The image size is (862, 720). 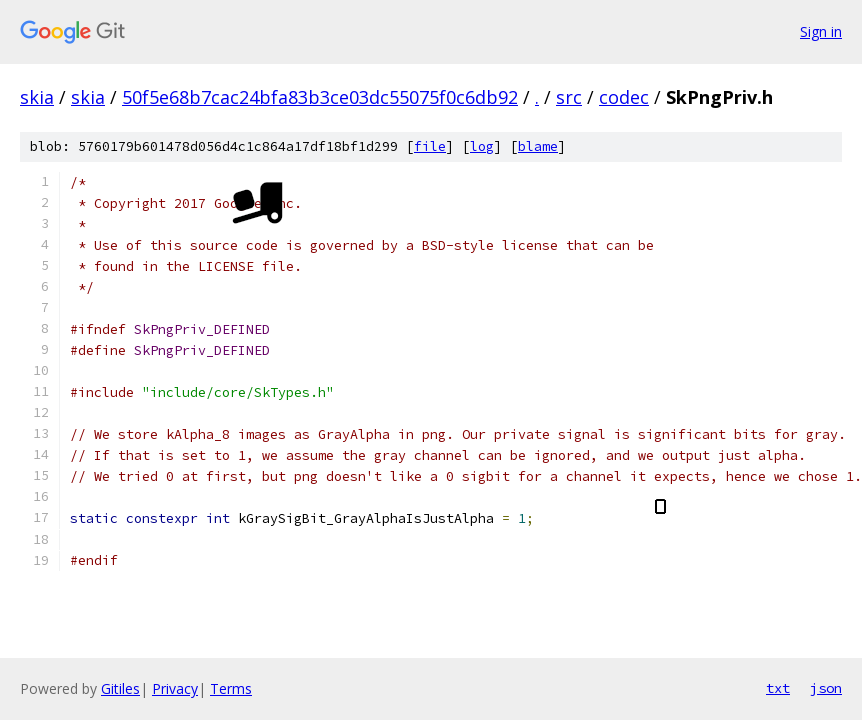 What do you see at coordinates (257, 201) in the screenshot?
I see `delivery truck unloading a package` at bounding box center [257, 201].